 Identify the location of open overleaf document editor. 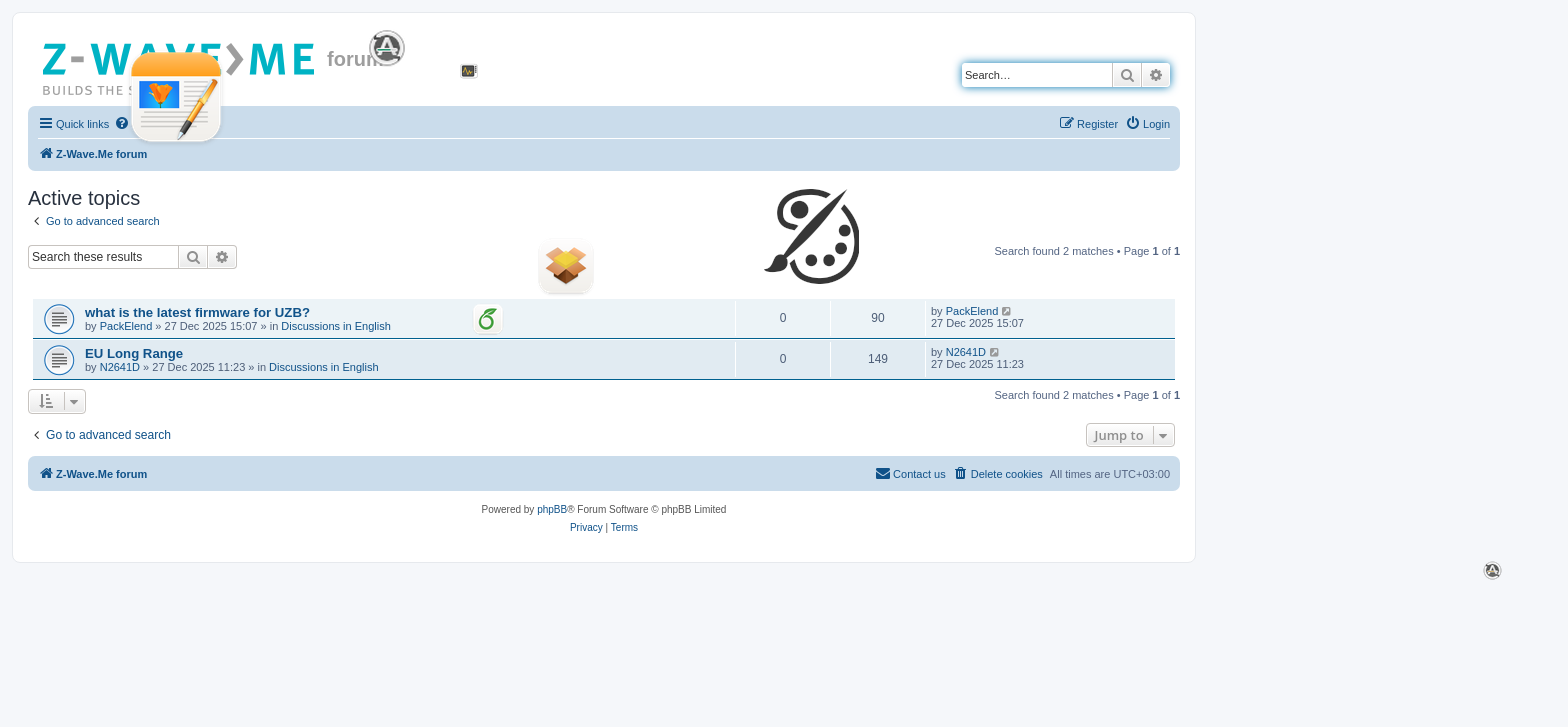
(488, 319).